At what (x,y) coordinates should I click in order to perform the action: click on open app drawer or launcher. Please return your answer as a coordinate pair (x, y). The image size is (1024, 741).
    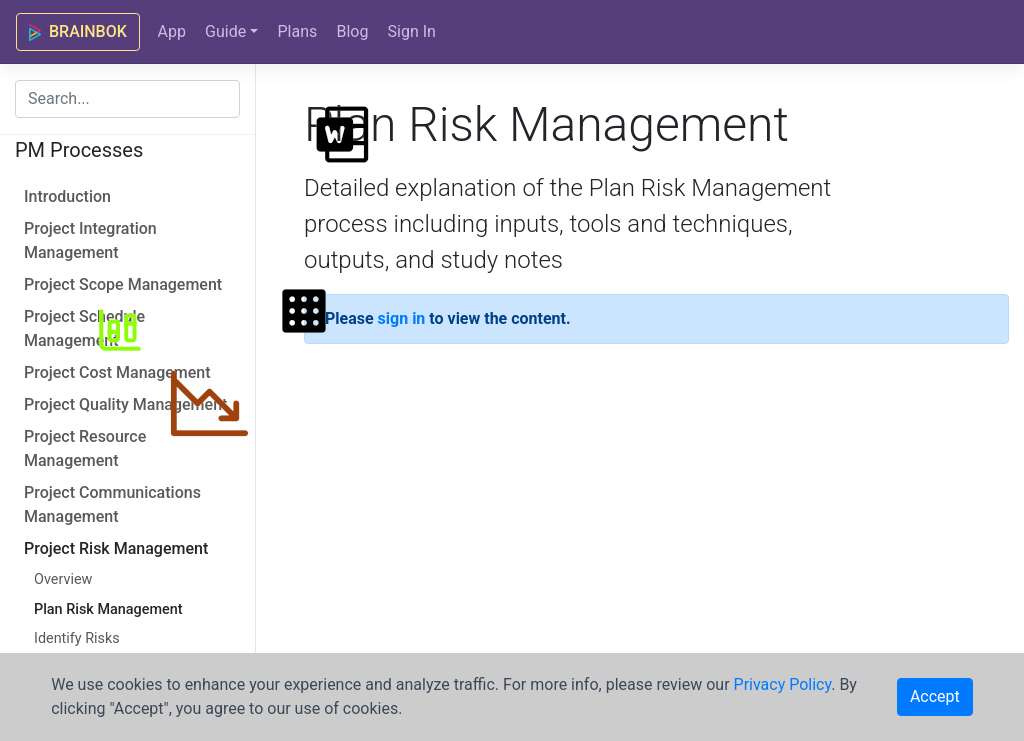
    Looking at the image, I should click on (304, 311).